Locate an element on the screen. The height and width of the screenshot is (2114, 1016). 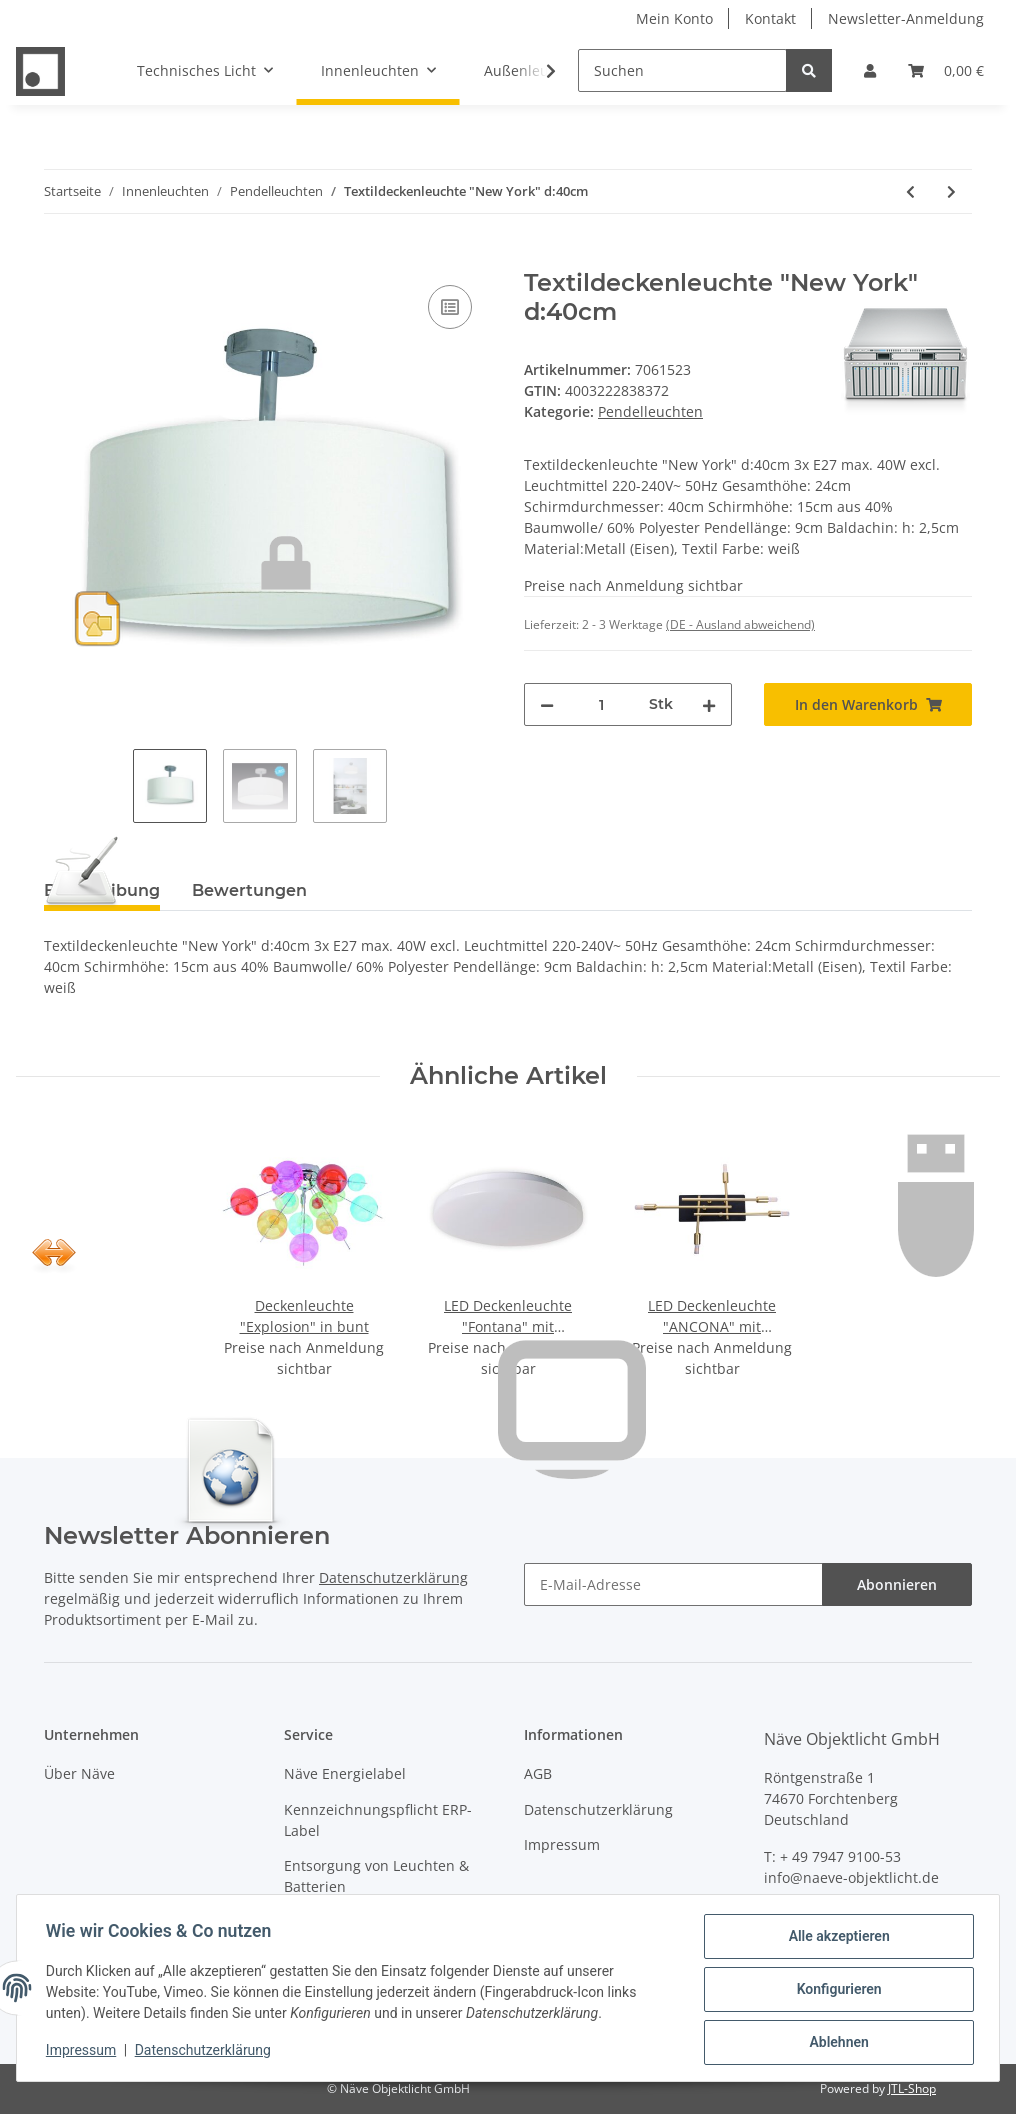
flip the selected object horizontally is located at coordinates (54, 1251).